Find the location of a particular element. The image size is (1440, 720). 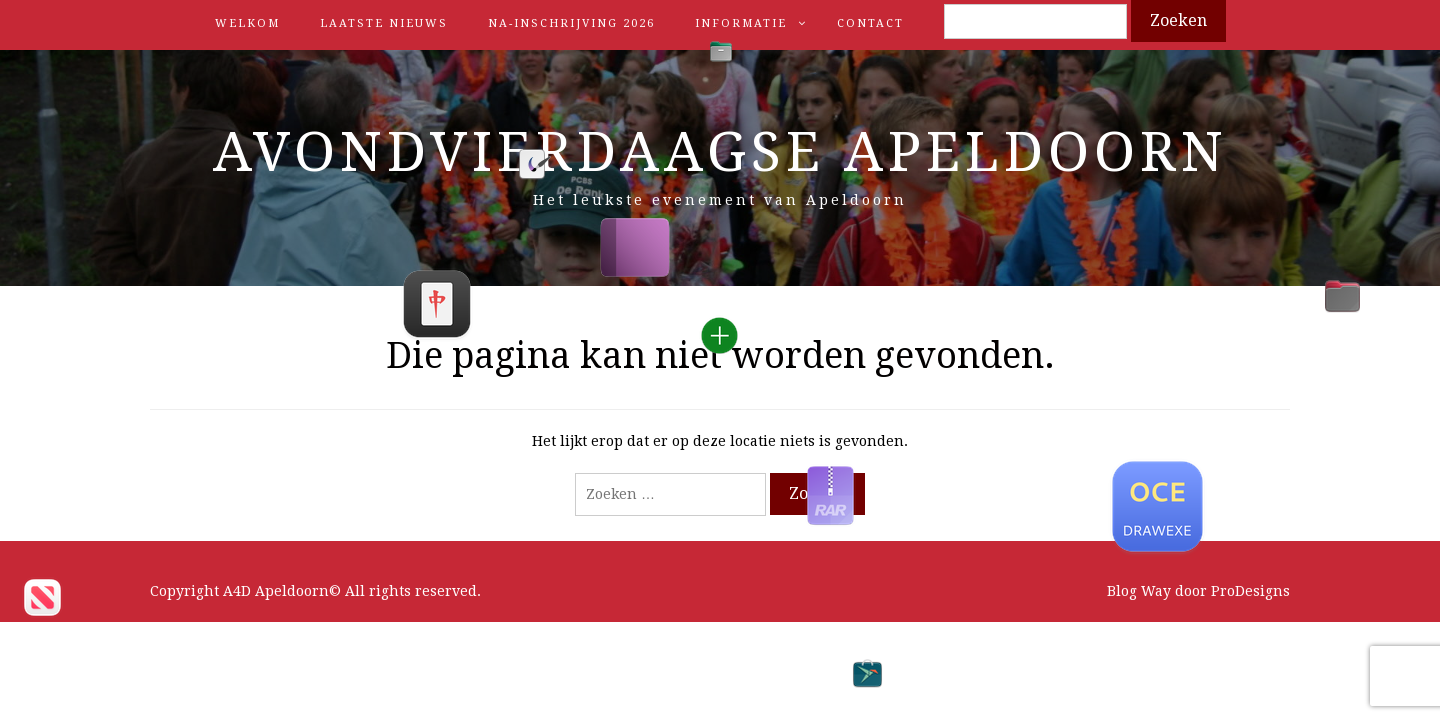

access the desktop folder is located at coordinates (635, 245).